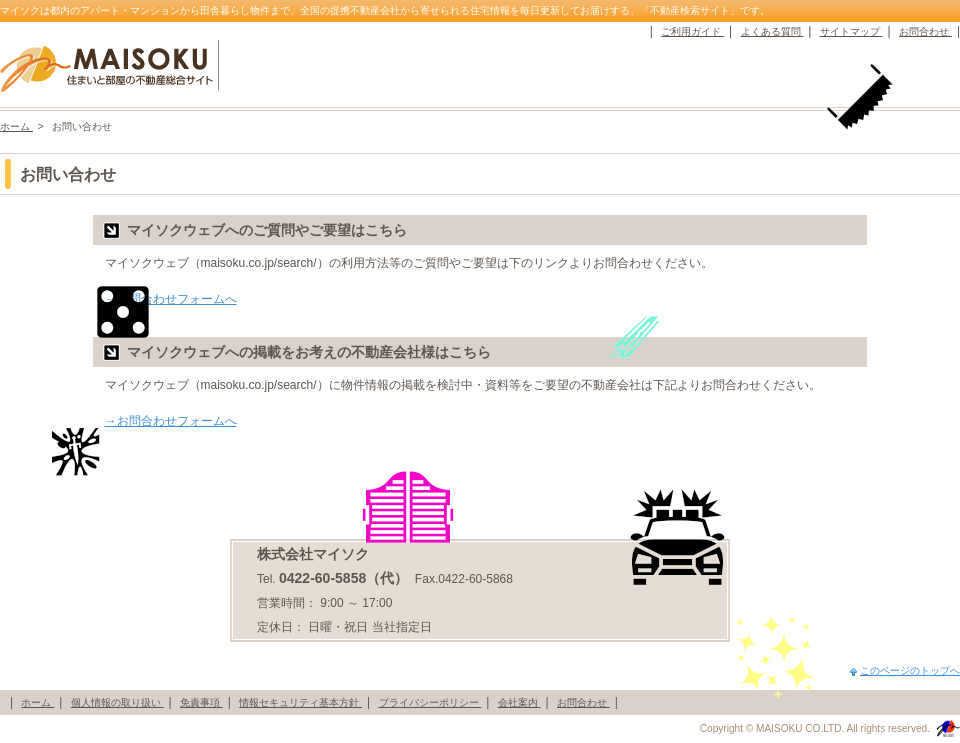  Describe the element at coordinates (634, 337) in the screenshot. I see `wooden planks or lumber resource in a crafting game` at that location.